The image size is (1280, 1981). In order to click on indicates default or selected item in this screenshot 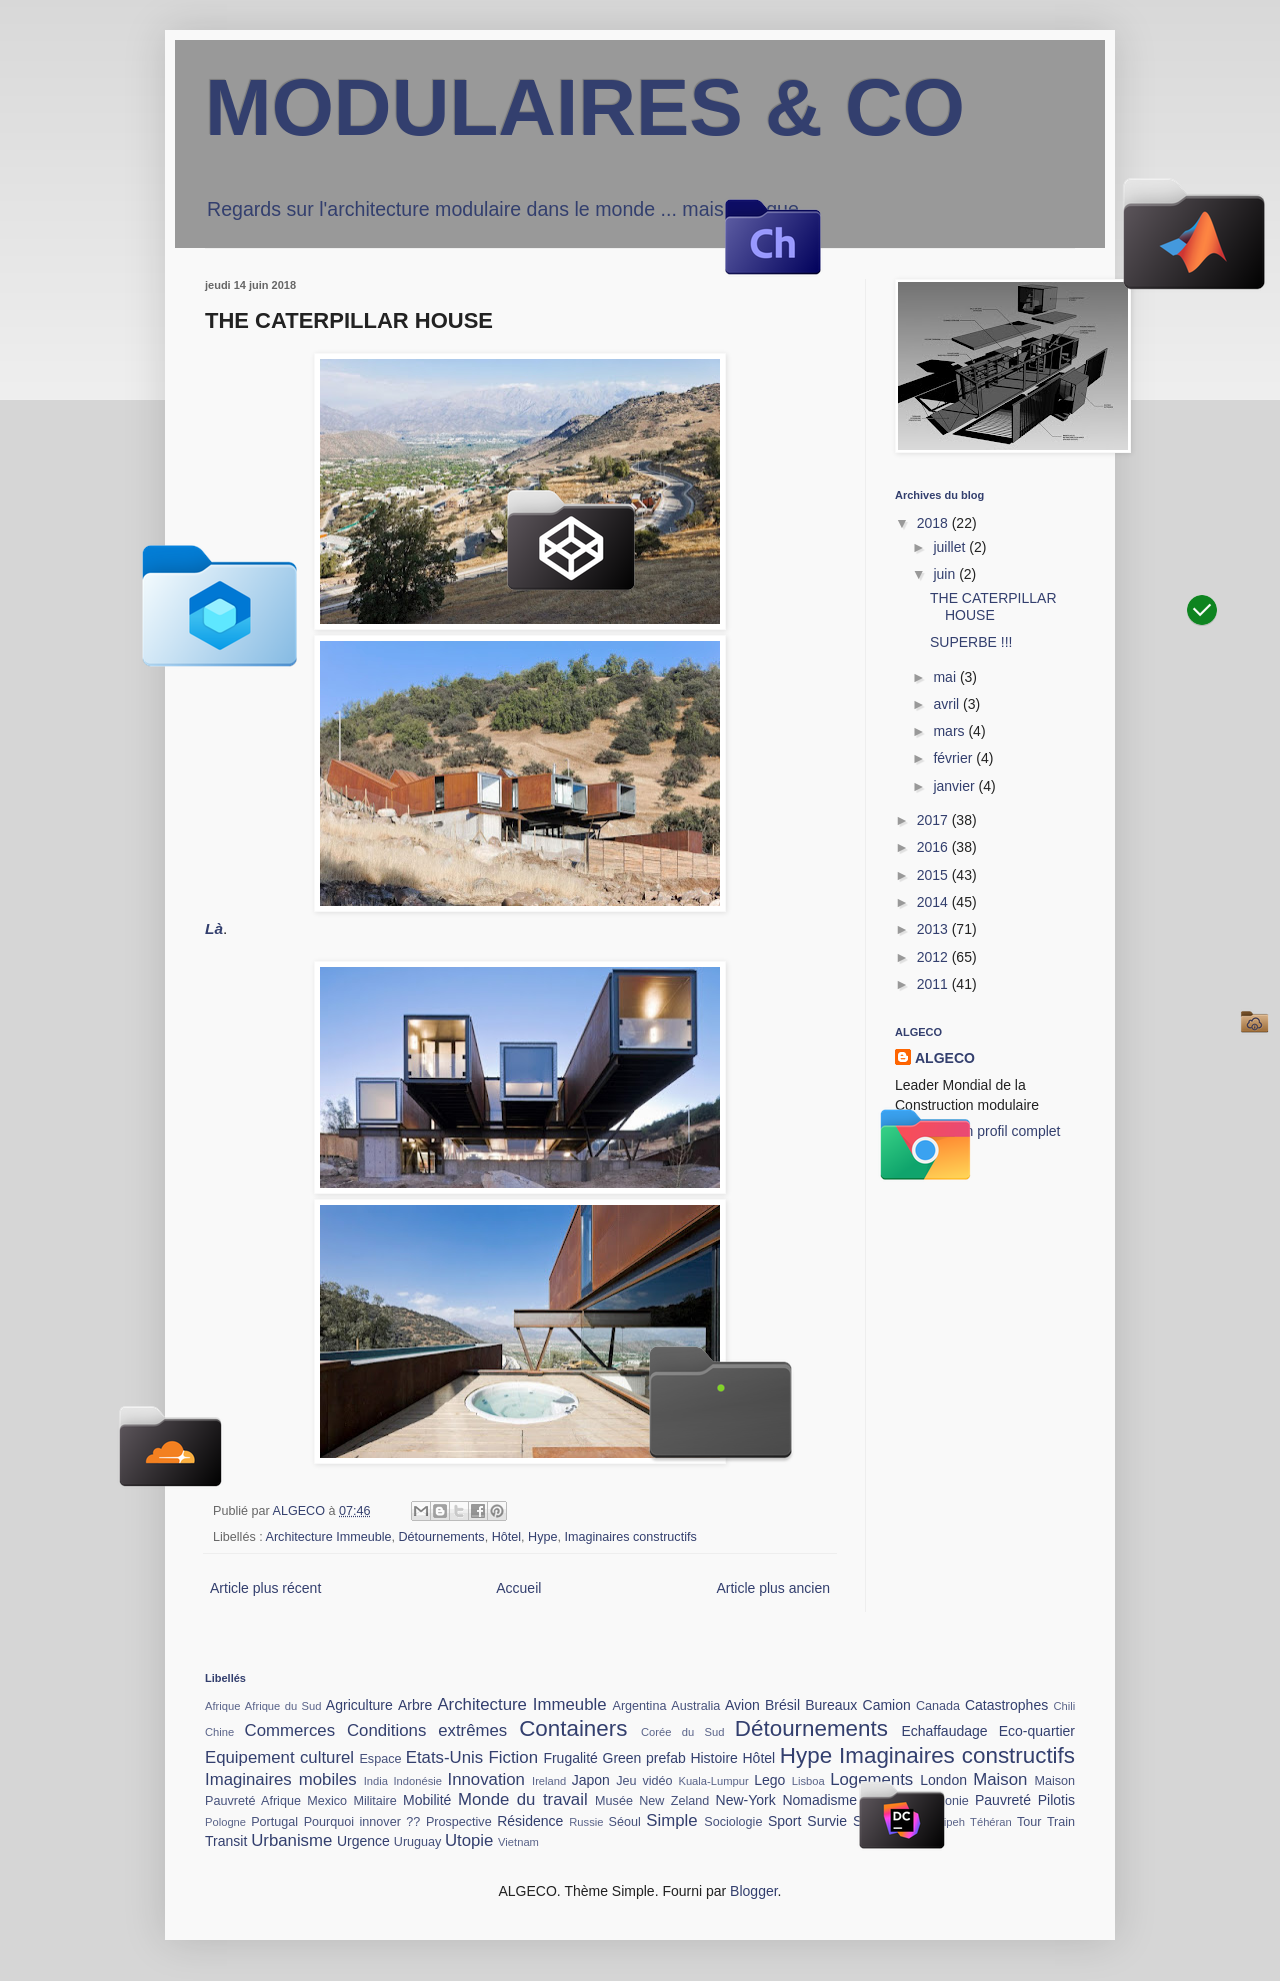, I will do `click(1202, 610)`.